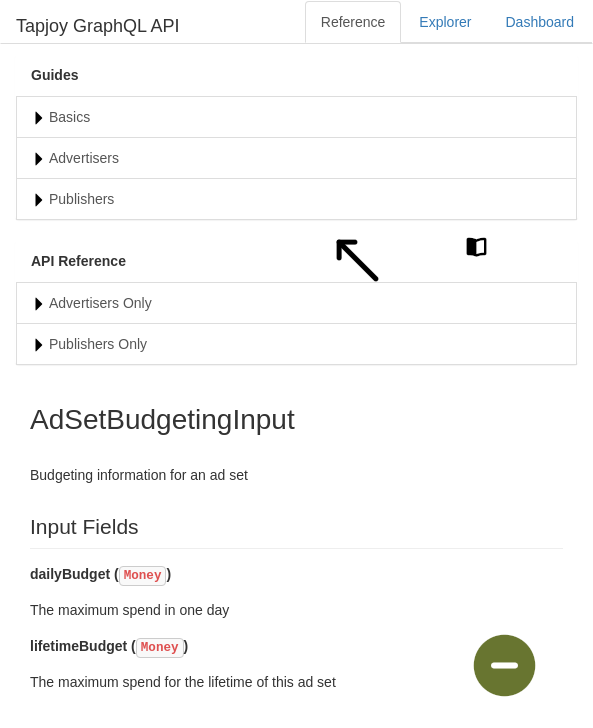 This screenshot has width=593, height=728. I want to click on open reading mode or e-reader, so click(476, 246).